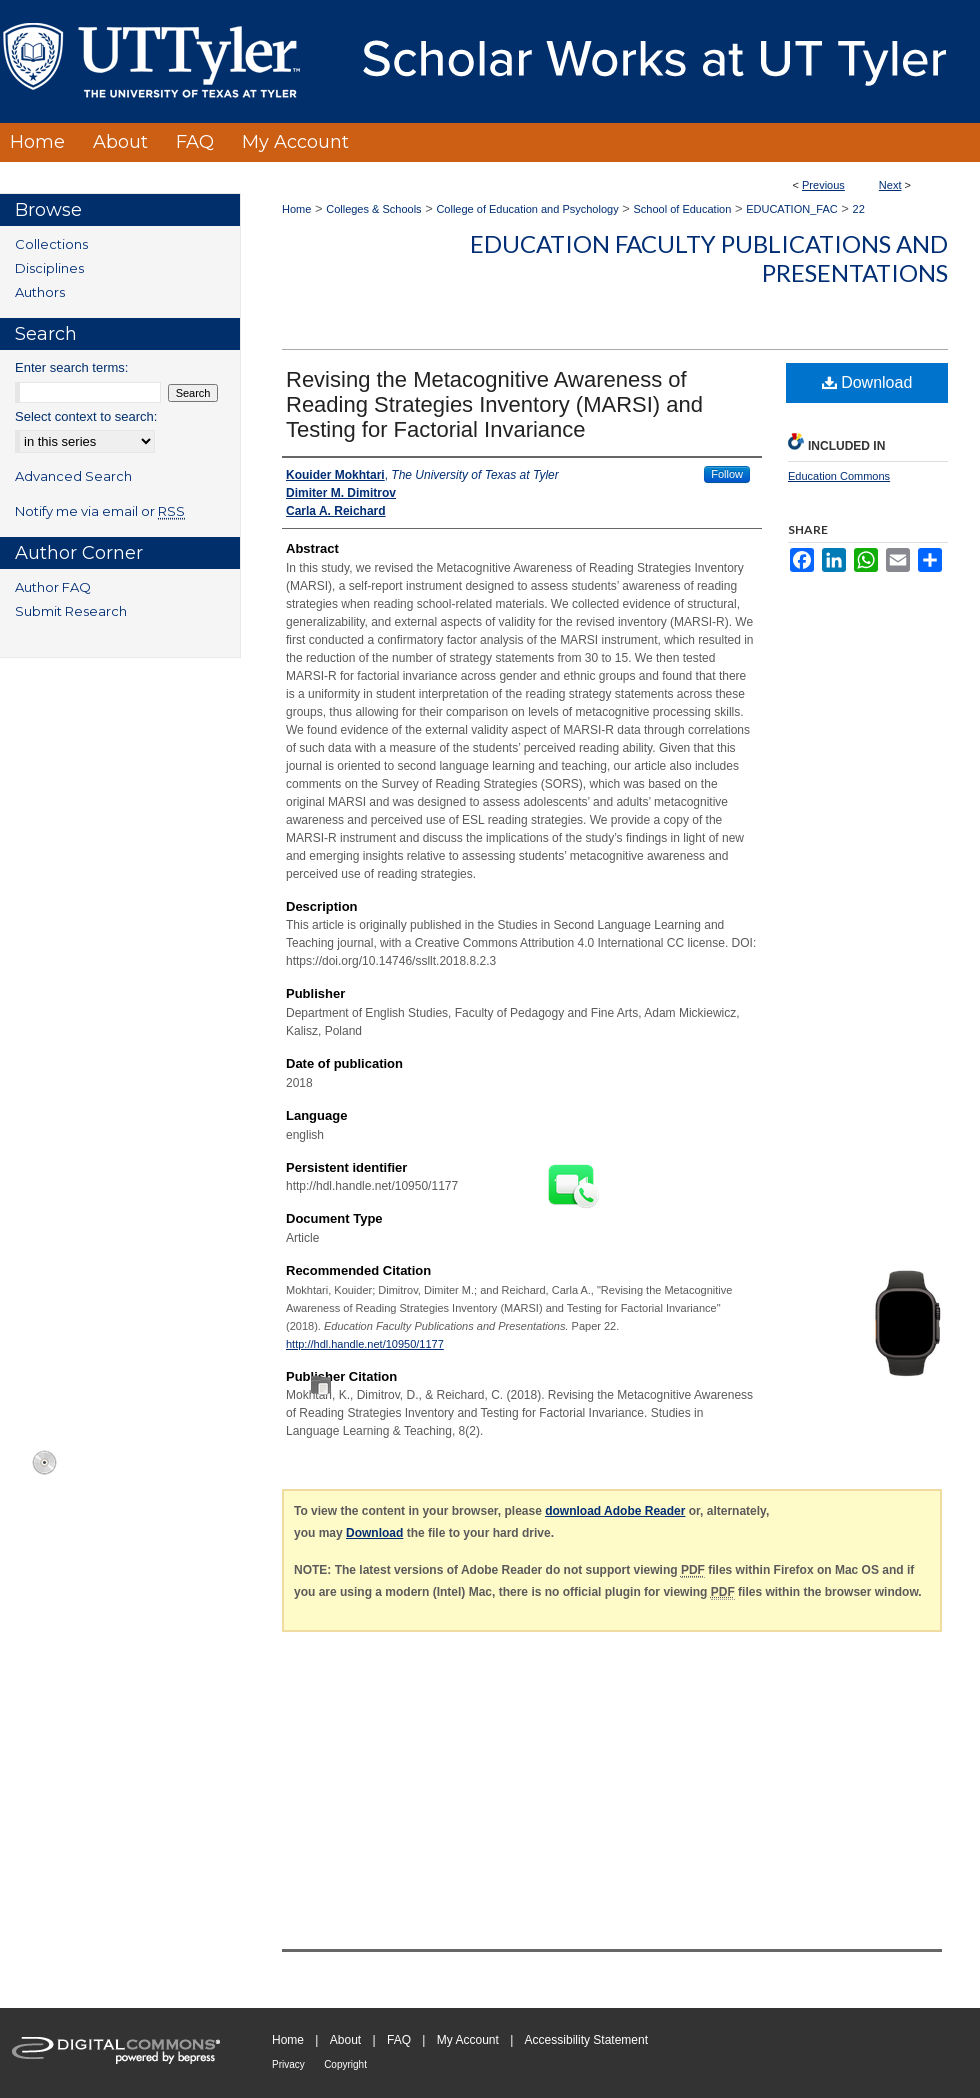  What do you see at coordinates (906, 1323) in the screenshot?
I see `apple watch device icon` at bounding box center [906, 1323].